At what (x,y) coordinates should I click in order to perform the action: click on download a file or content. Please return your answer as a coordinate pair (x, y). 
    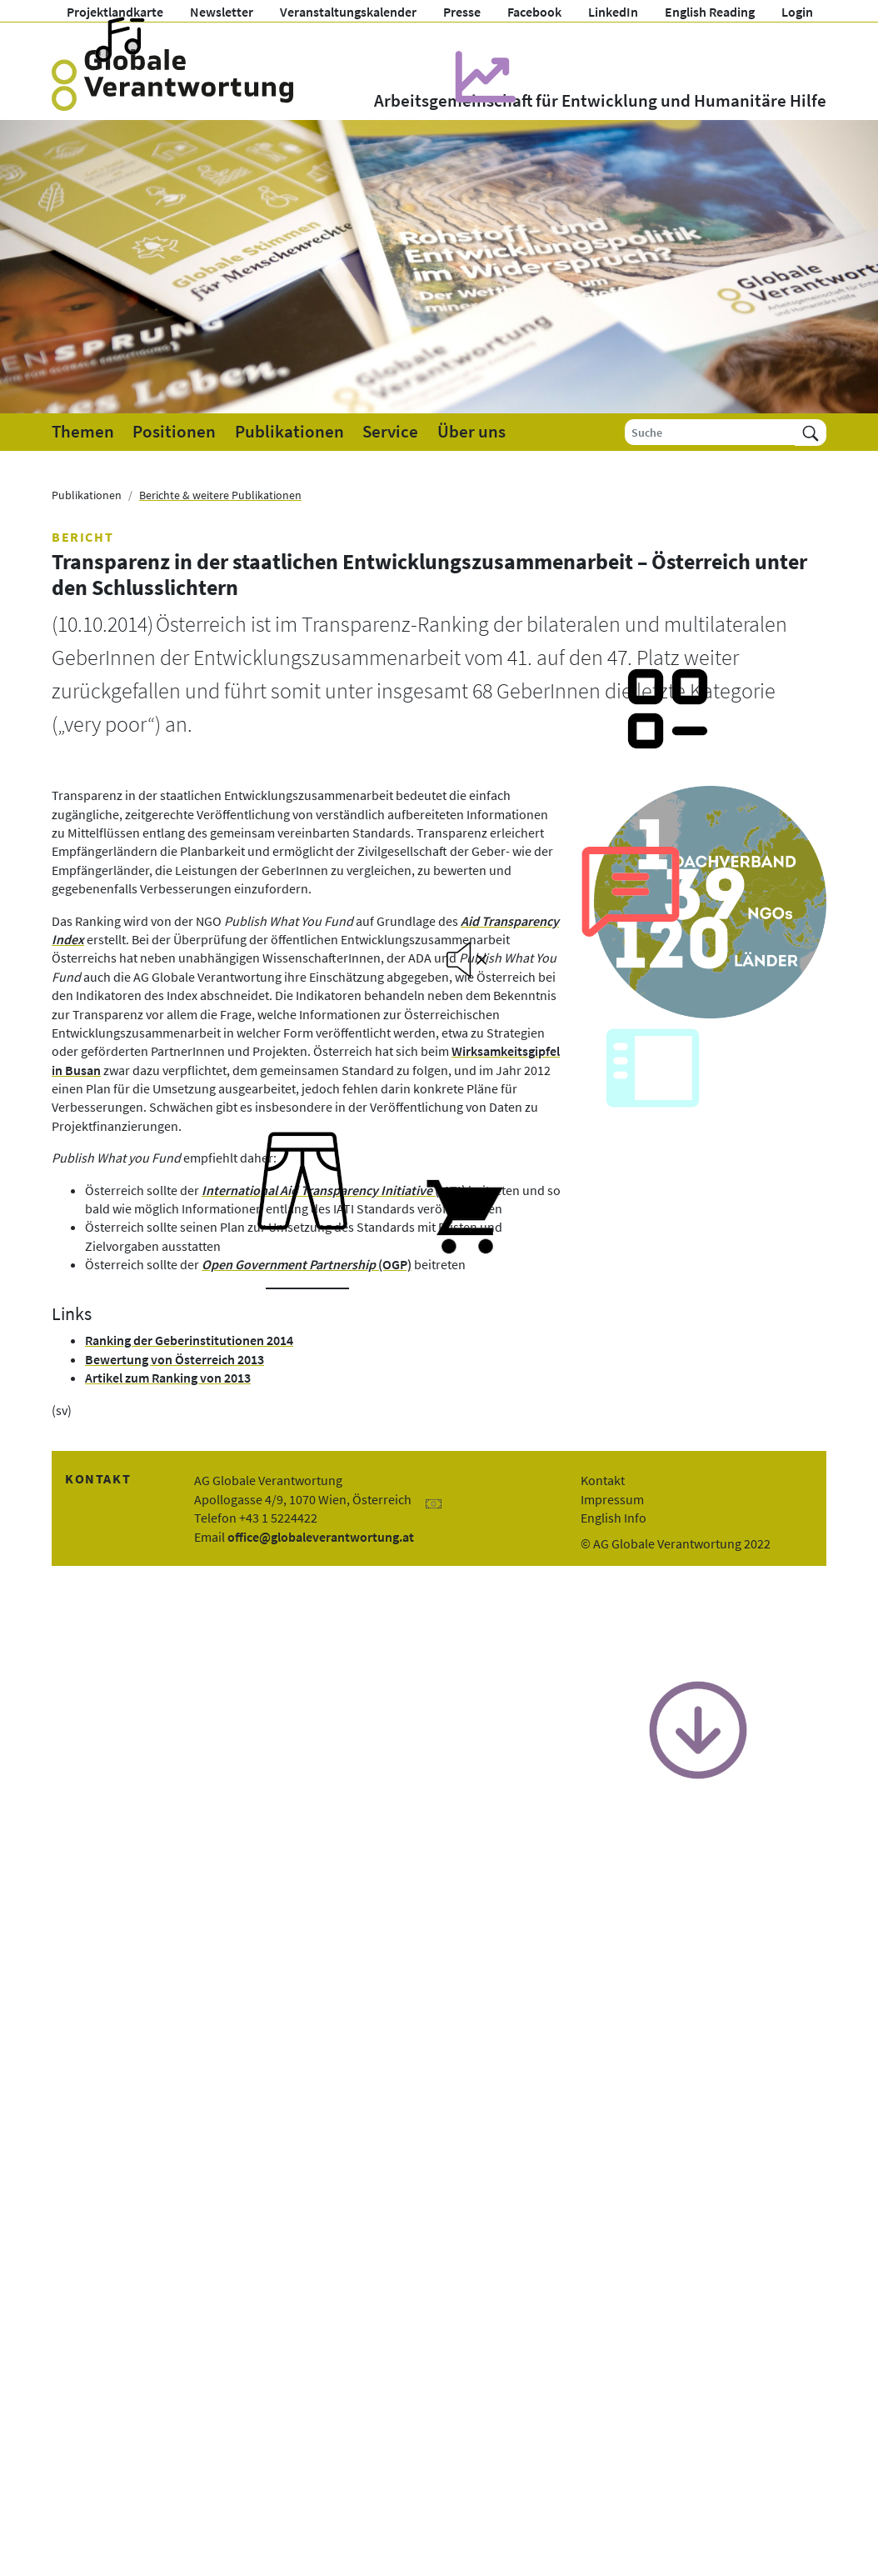
    Looking at the image, I should click on (698, 1730).